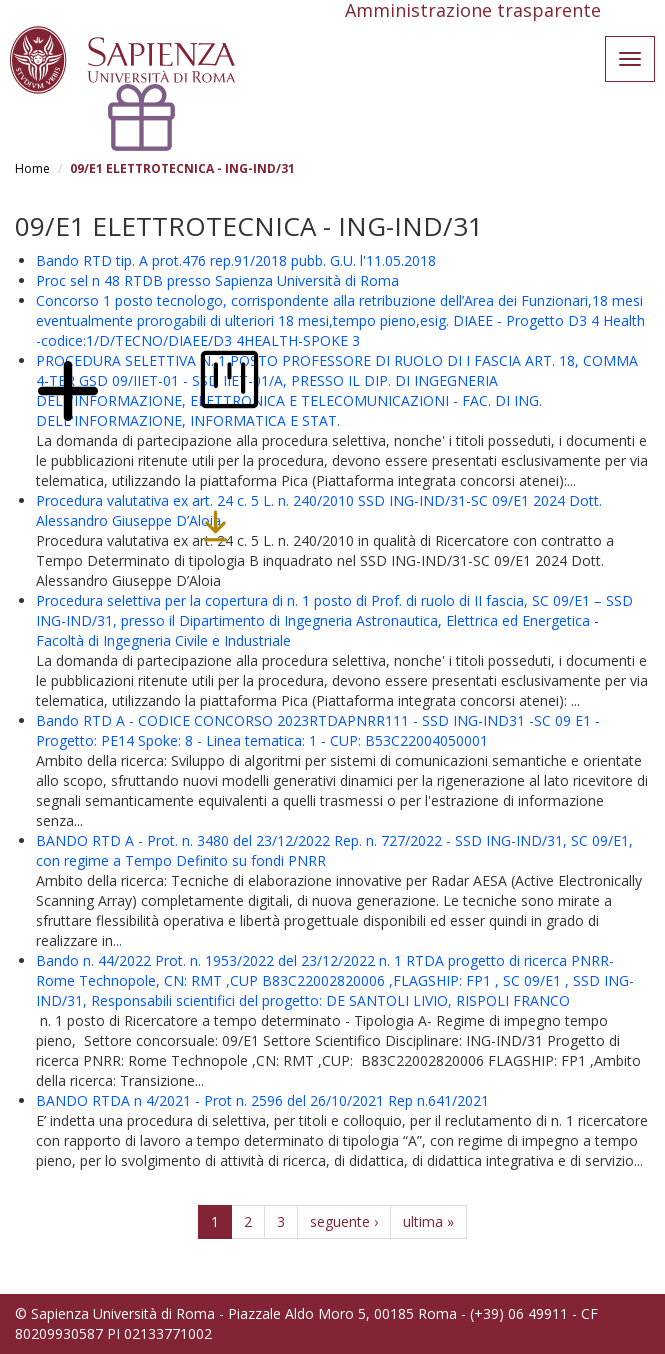 The image size is (665, 1354). What do you see at coordinates (229, 379) in the screenshot?
I see `open project board` at bounding box center [229, 379].